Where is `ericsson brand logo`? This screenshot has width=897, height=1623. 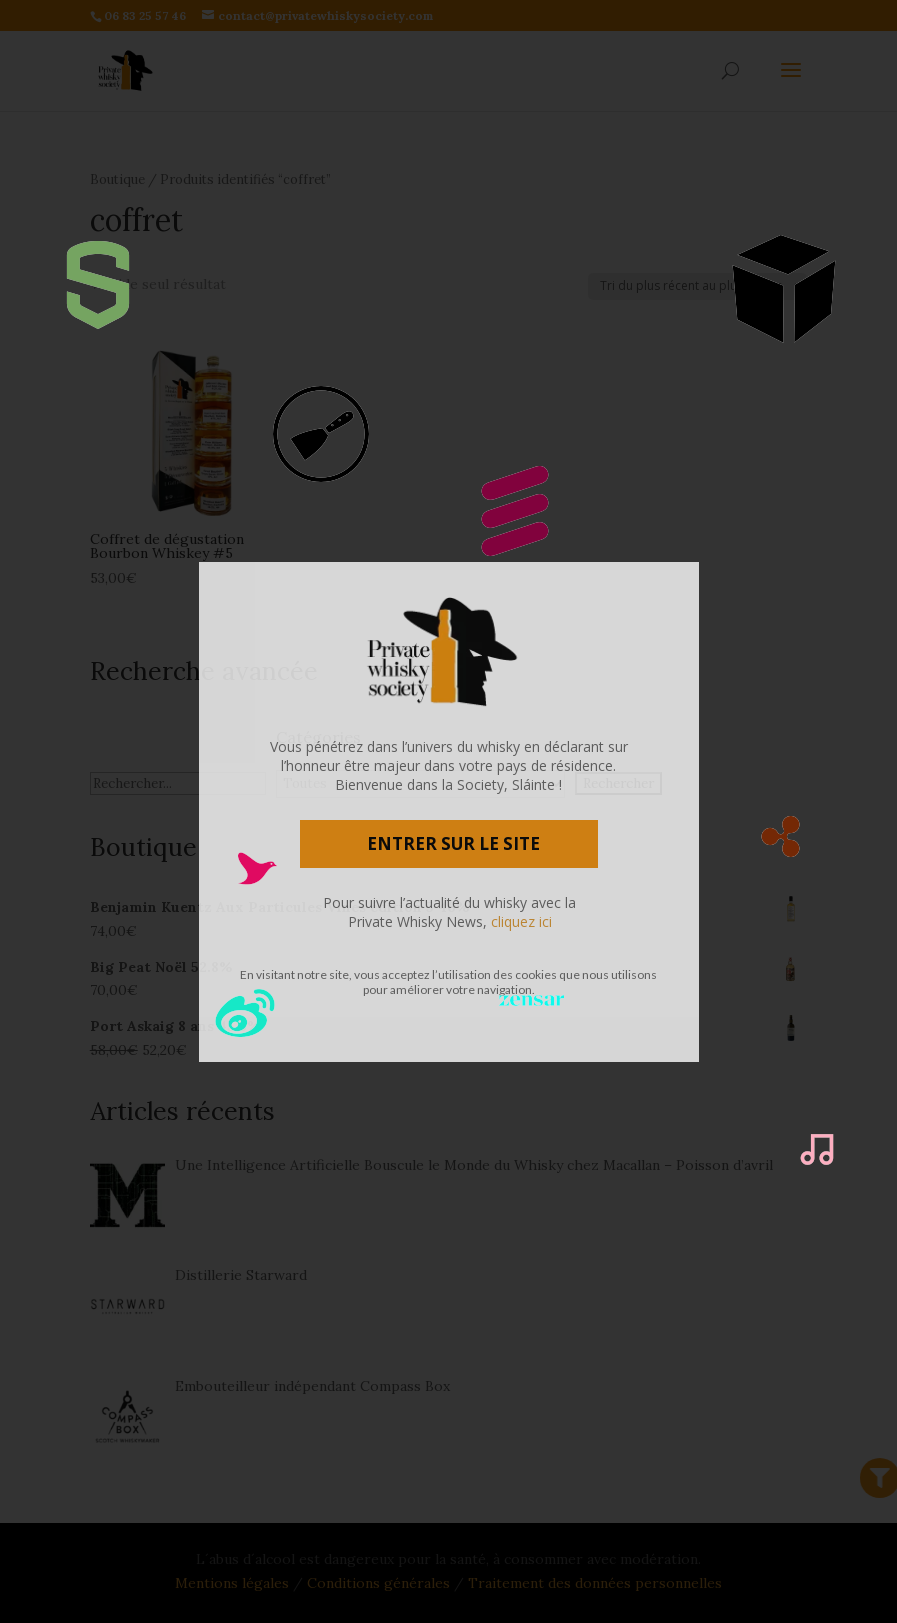
ericsson brand logo is located at coordinates (515, 511).